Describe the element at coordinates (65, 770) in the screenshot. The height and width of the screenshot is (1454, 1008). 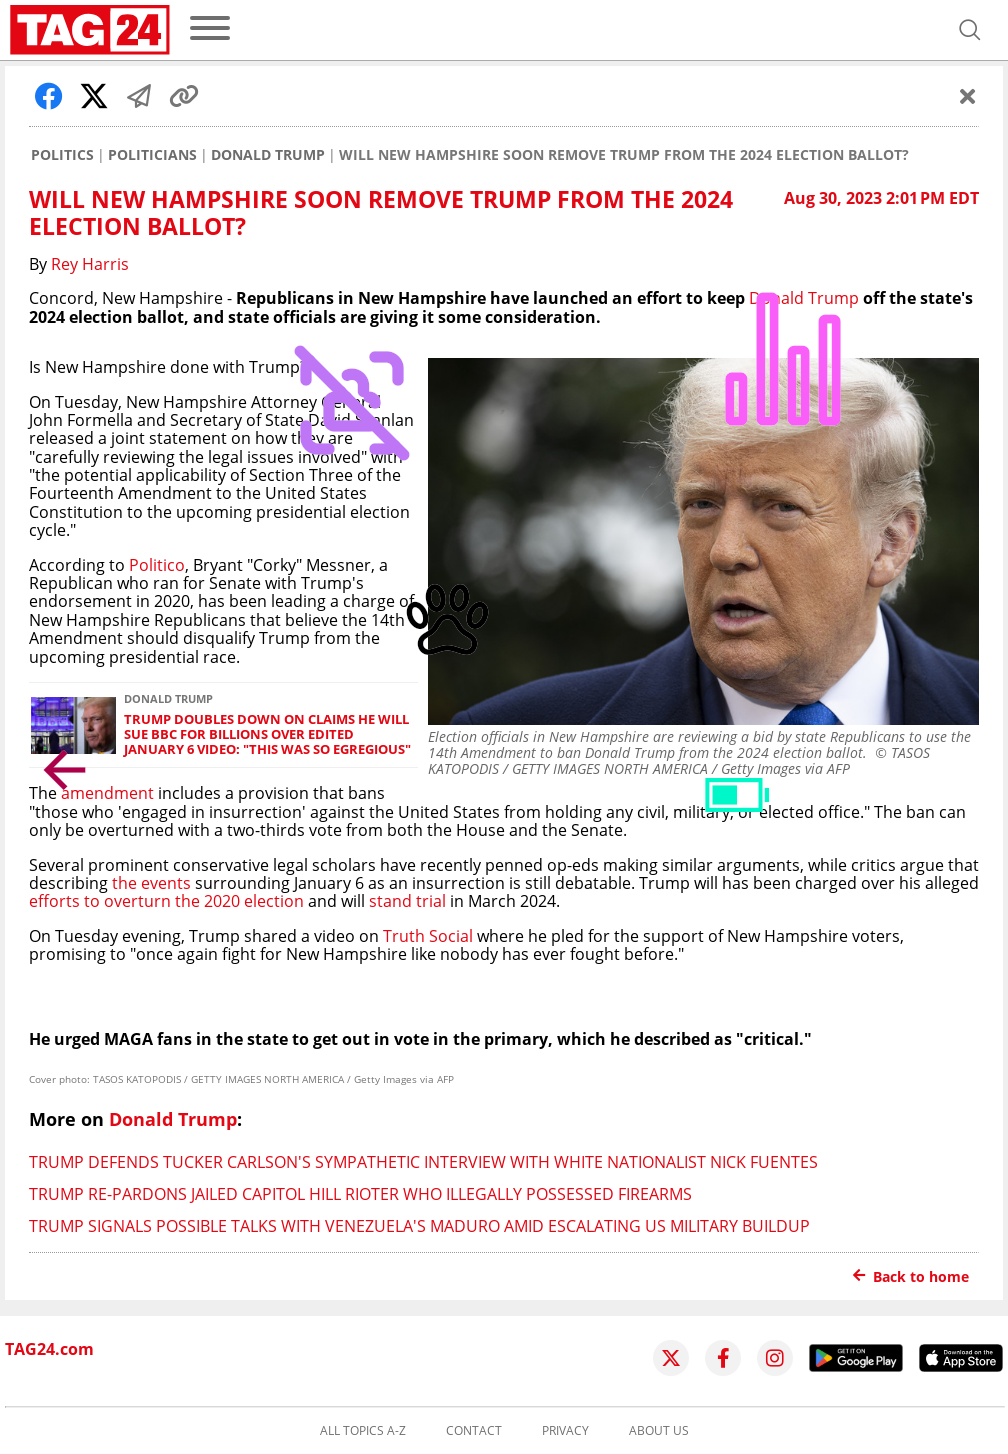
I see `go back to the previous screen` at that location.